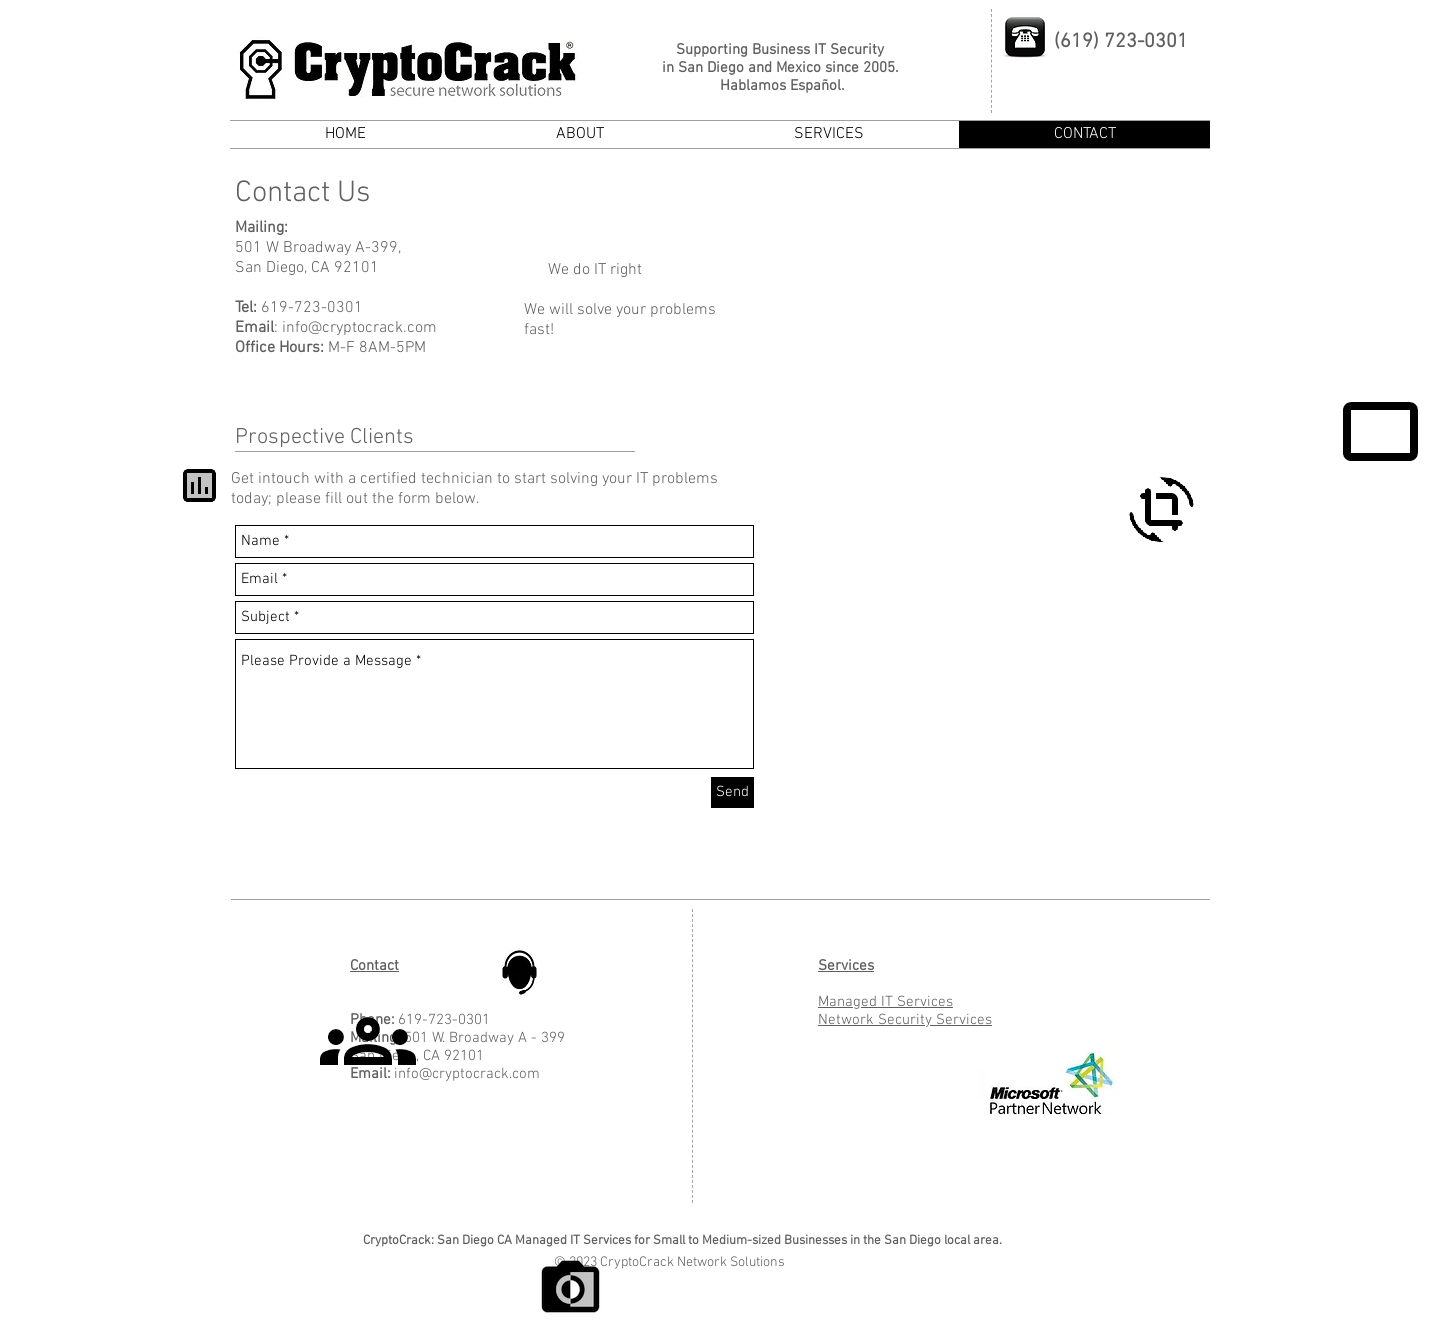 The image size is (1440, 1331). I want to click on rotate and crop an image, so click(1161, 509).